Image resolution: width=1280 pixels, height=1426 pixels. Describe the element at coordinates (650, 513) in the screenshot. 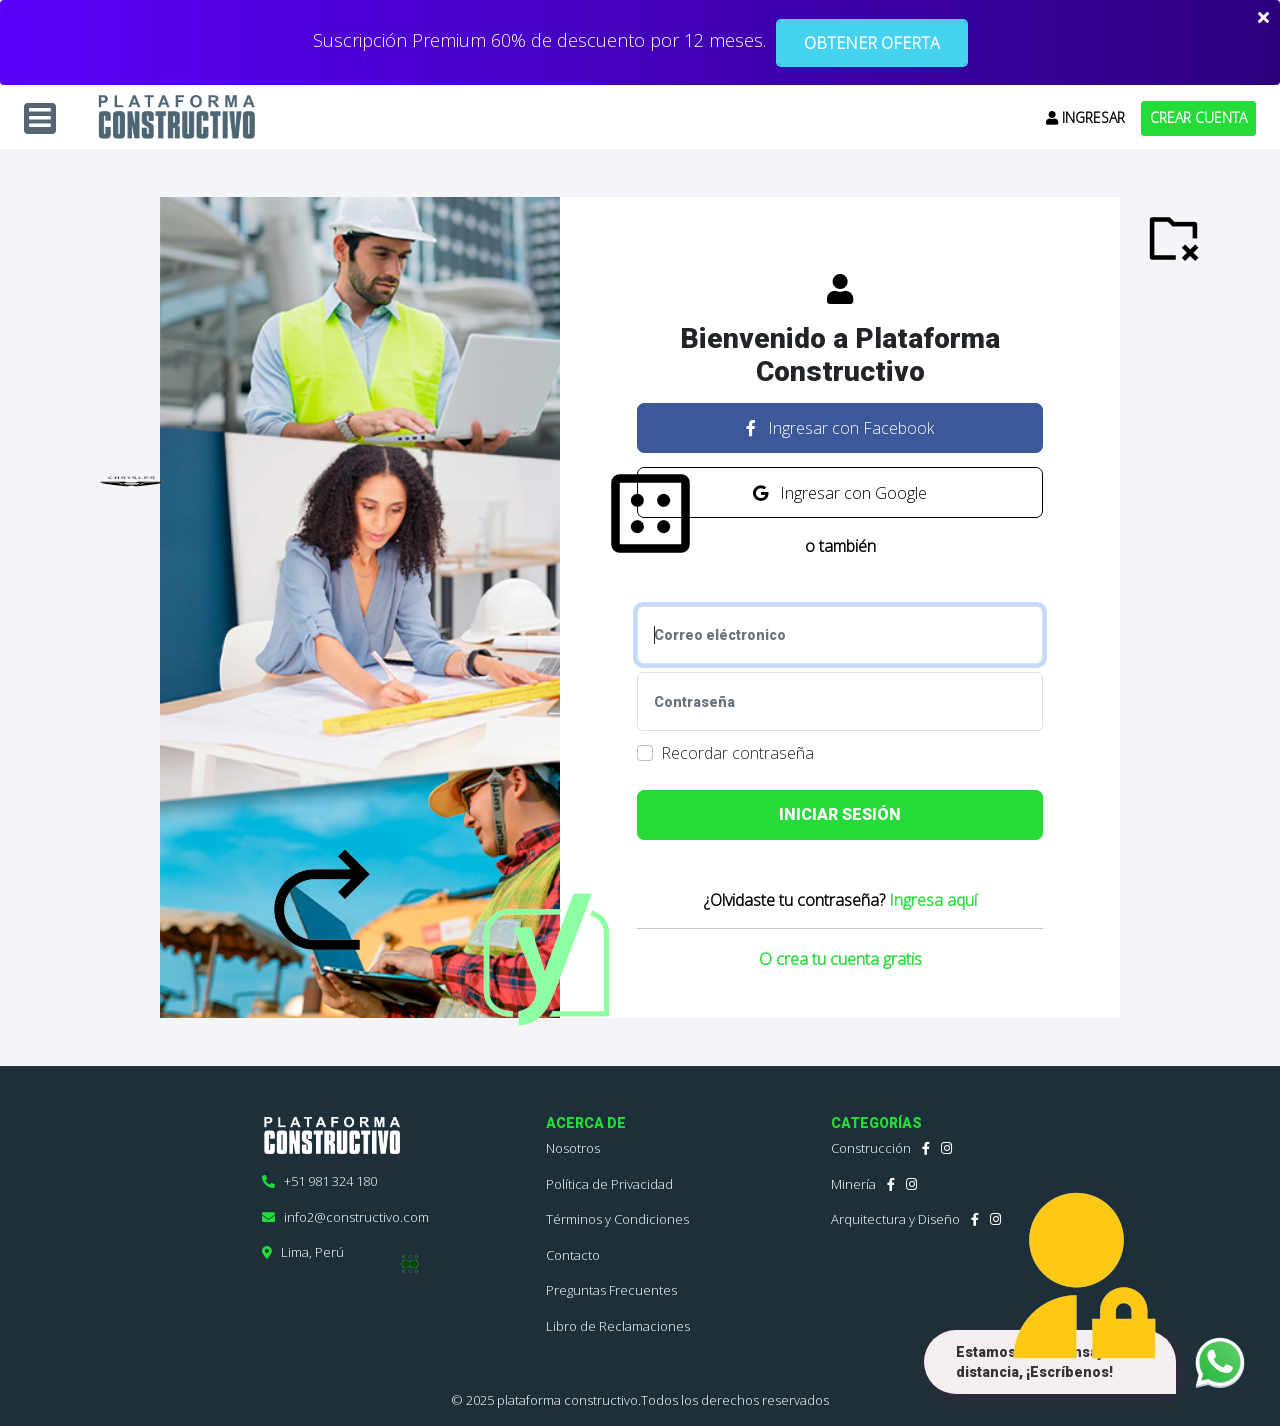

I see `randomize or shuffle content` at that location.